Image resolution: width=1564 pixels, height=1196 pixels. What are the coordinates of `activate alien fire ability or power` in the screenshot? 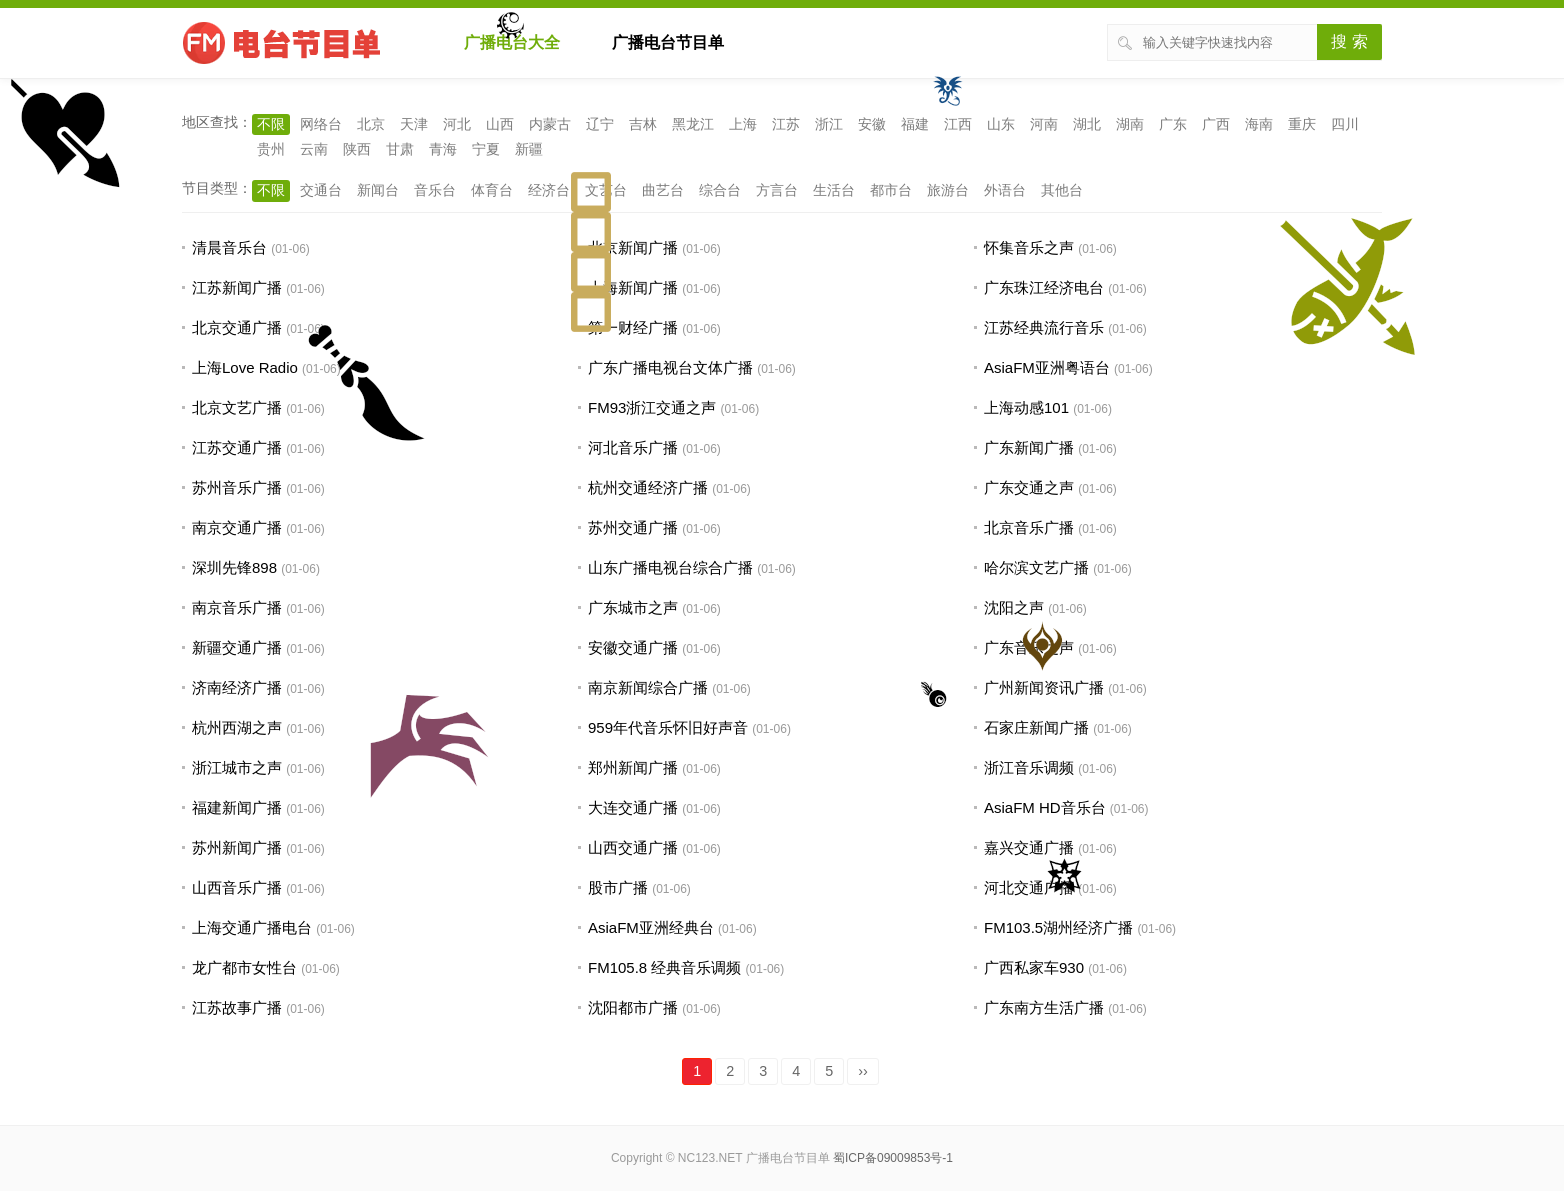 It's located at (1042, 646).